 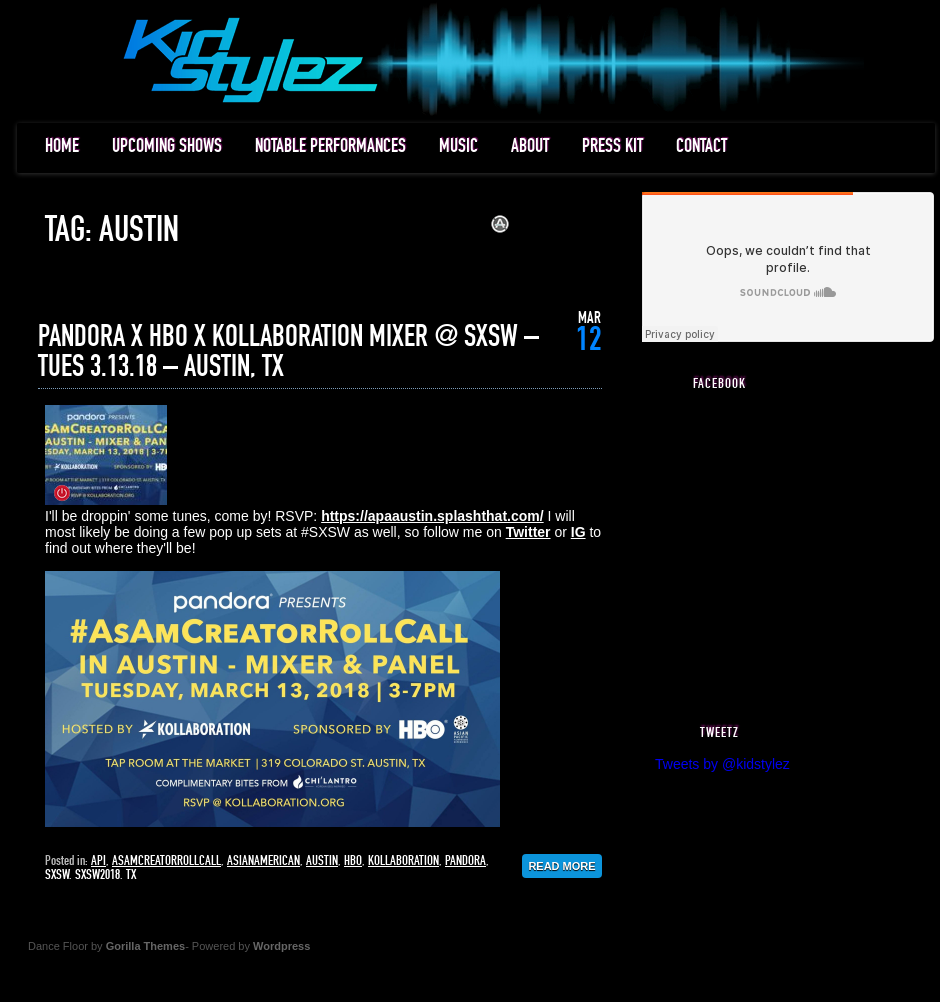 I want to click on shut down the system, so click(x=62, y=493).